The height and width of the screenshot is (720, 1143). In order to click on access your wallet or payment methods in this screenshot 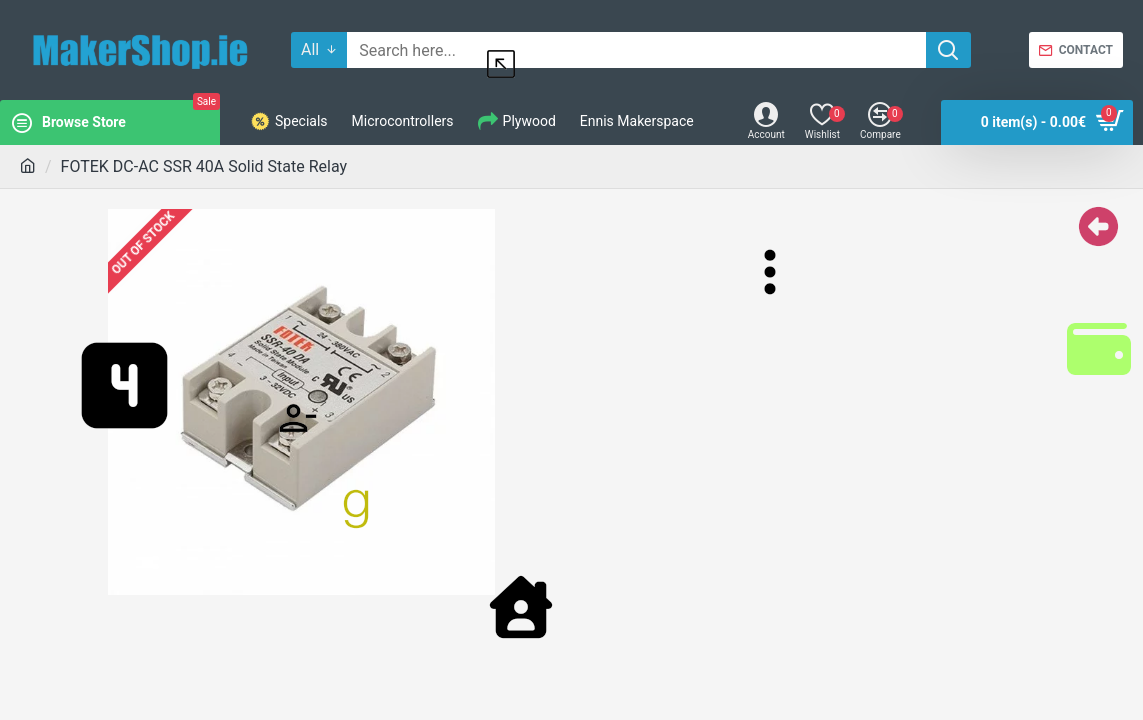, I will do `click(1099, 351)`.